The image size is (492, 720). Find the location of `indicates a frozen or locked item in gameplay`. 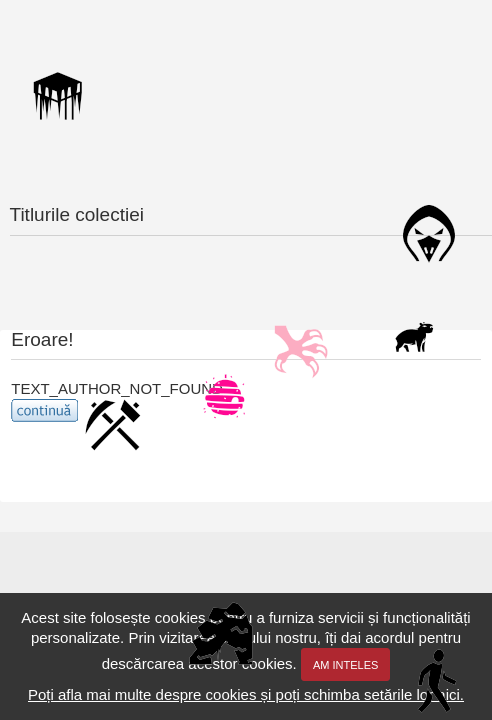

indicates a frozen or locked item in gameplay is located at coordinates (57, 95).